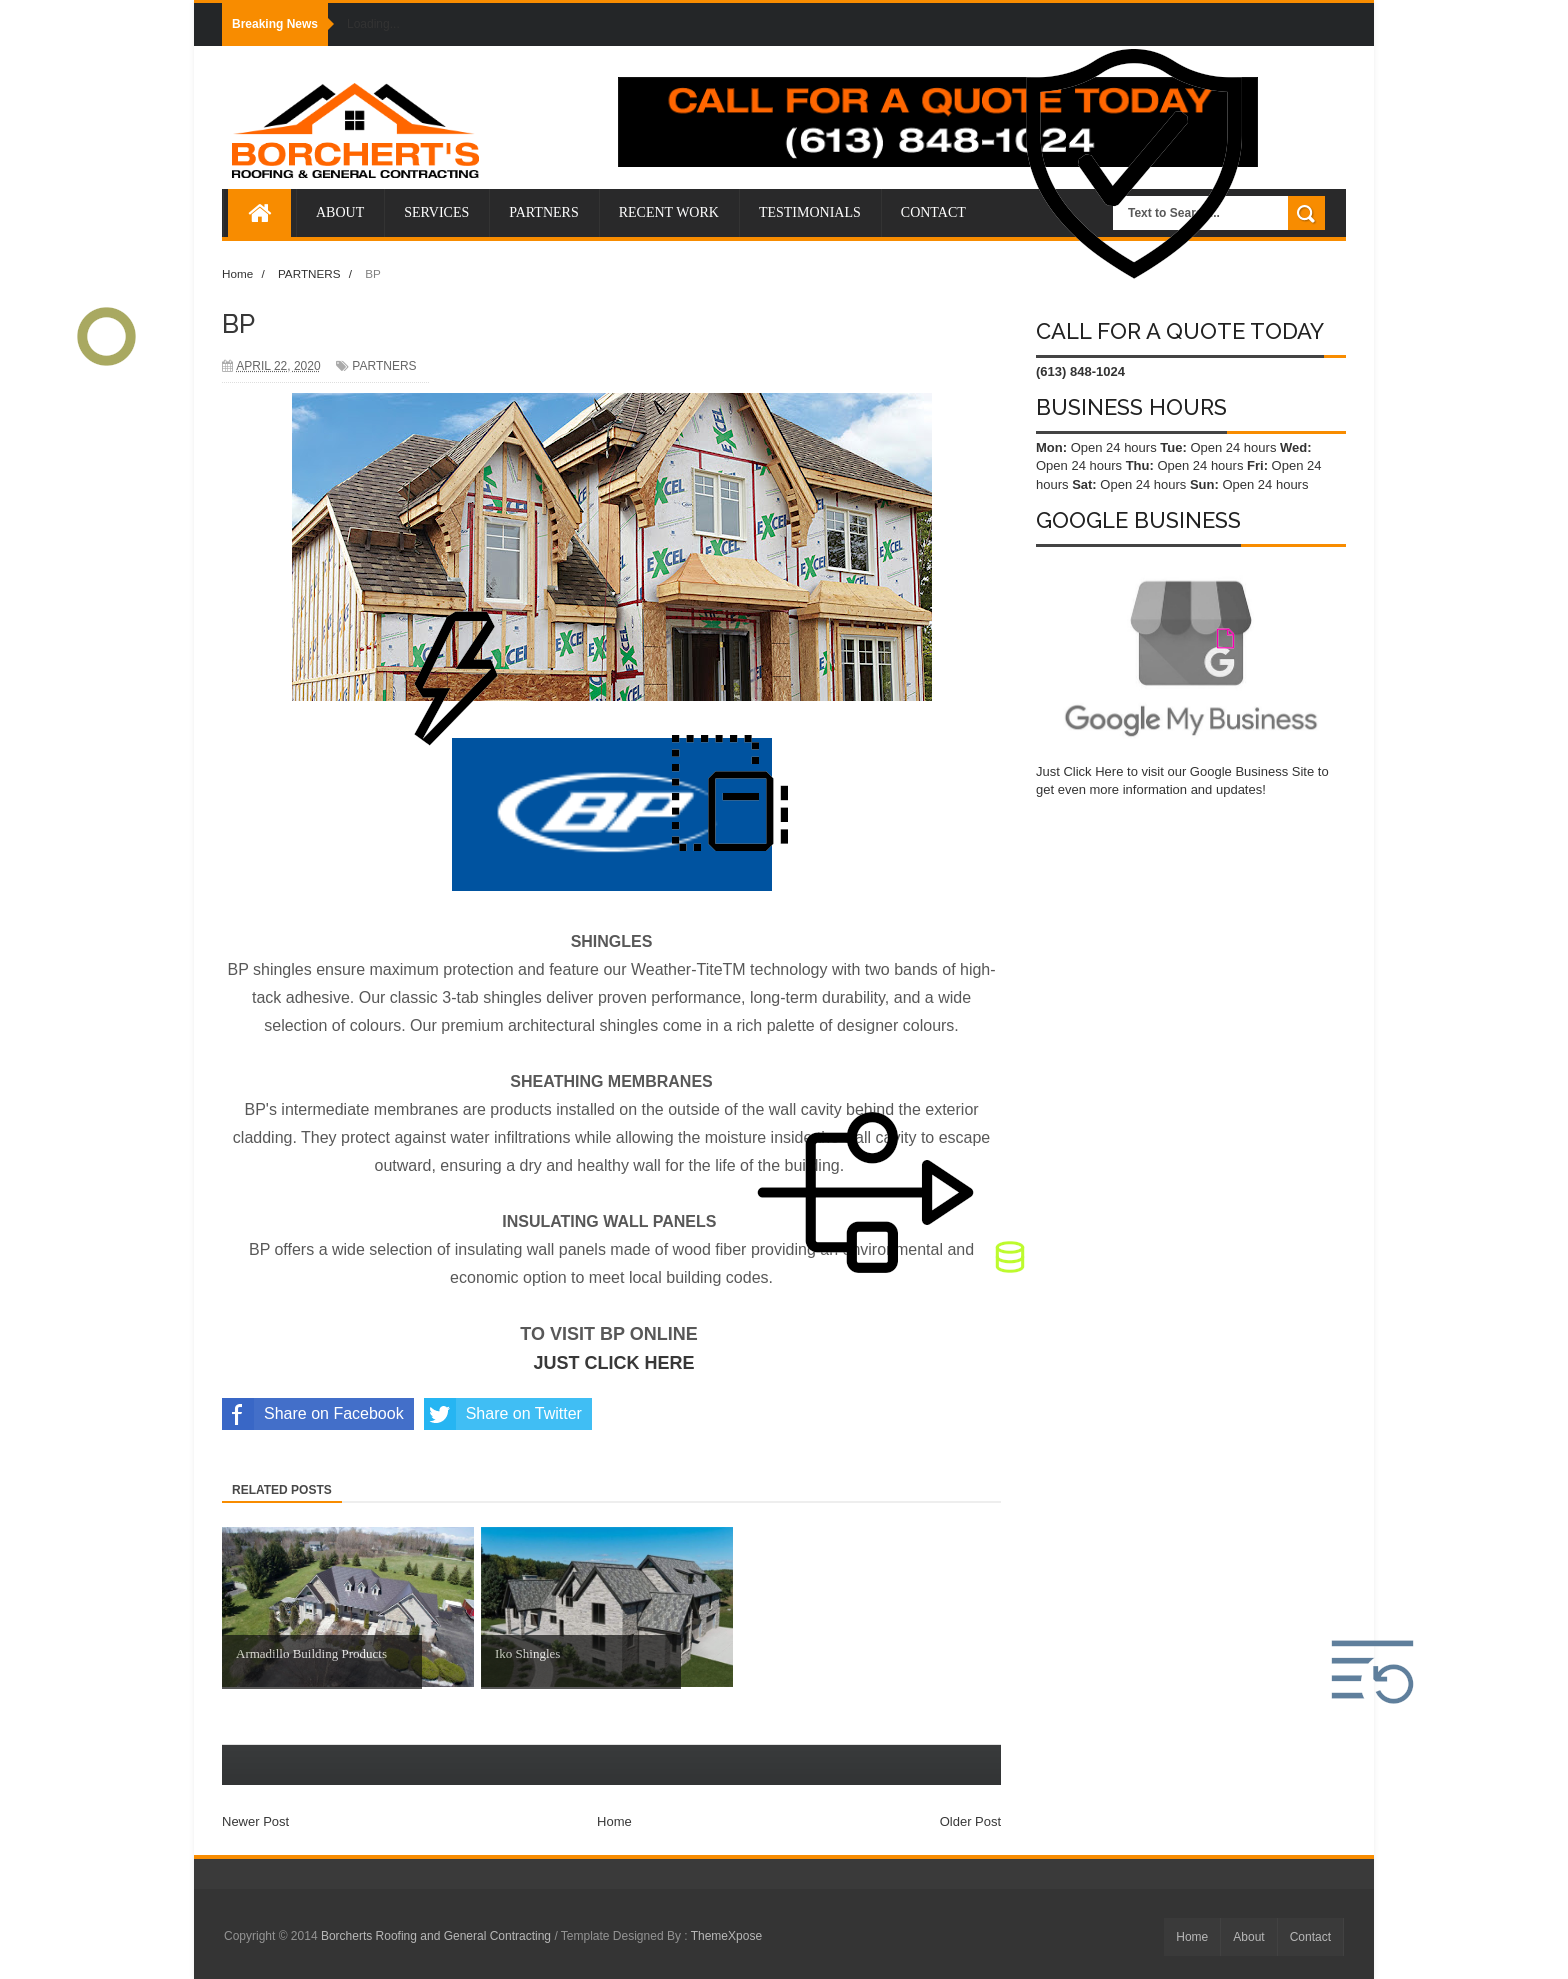 The image size is (1568, 1979). Describe the element at coordinates (452, 678) in the screenshot. I see `indicates an event or event handler in code` at that location.